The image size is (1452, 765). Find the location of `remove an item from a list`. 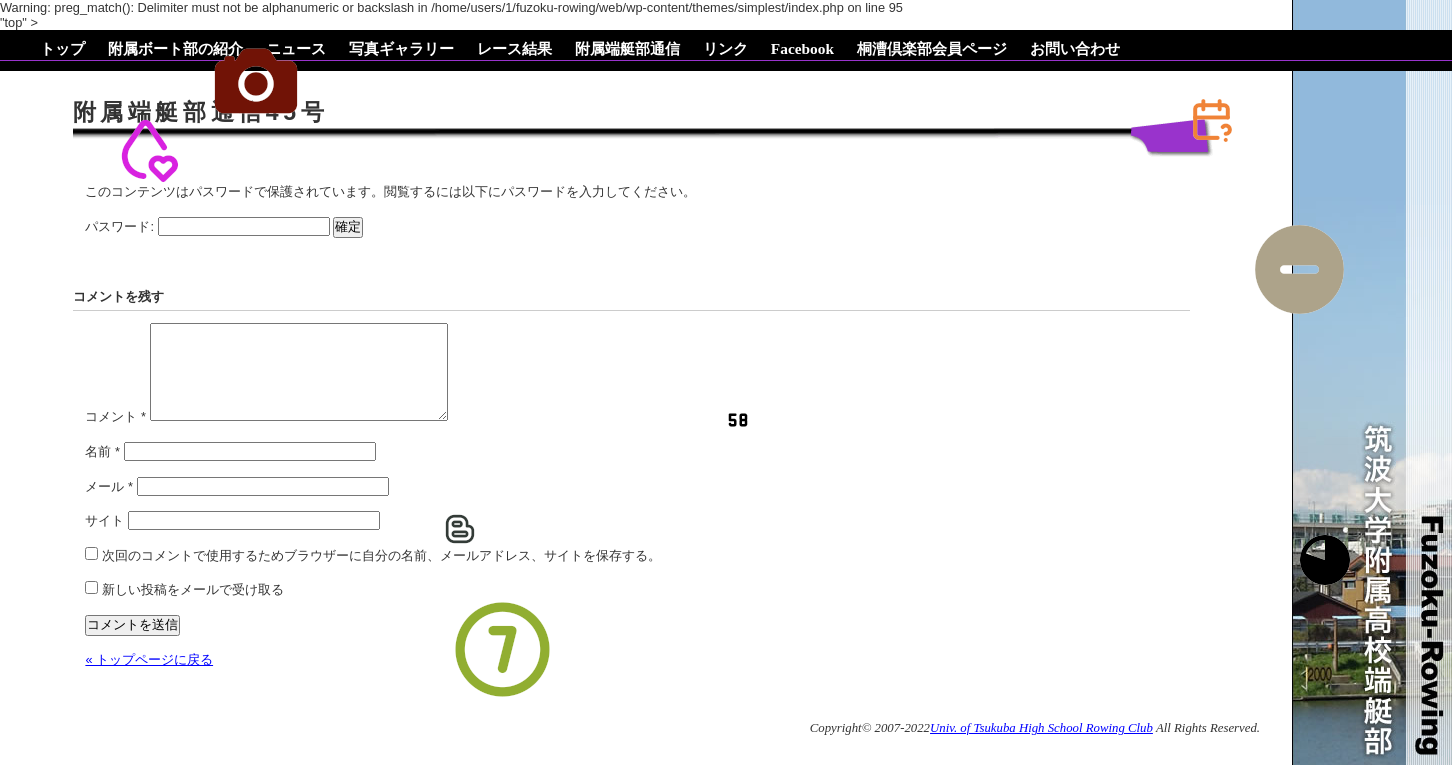

remove an item from a list is located at coordinates (1299, 269).